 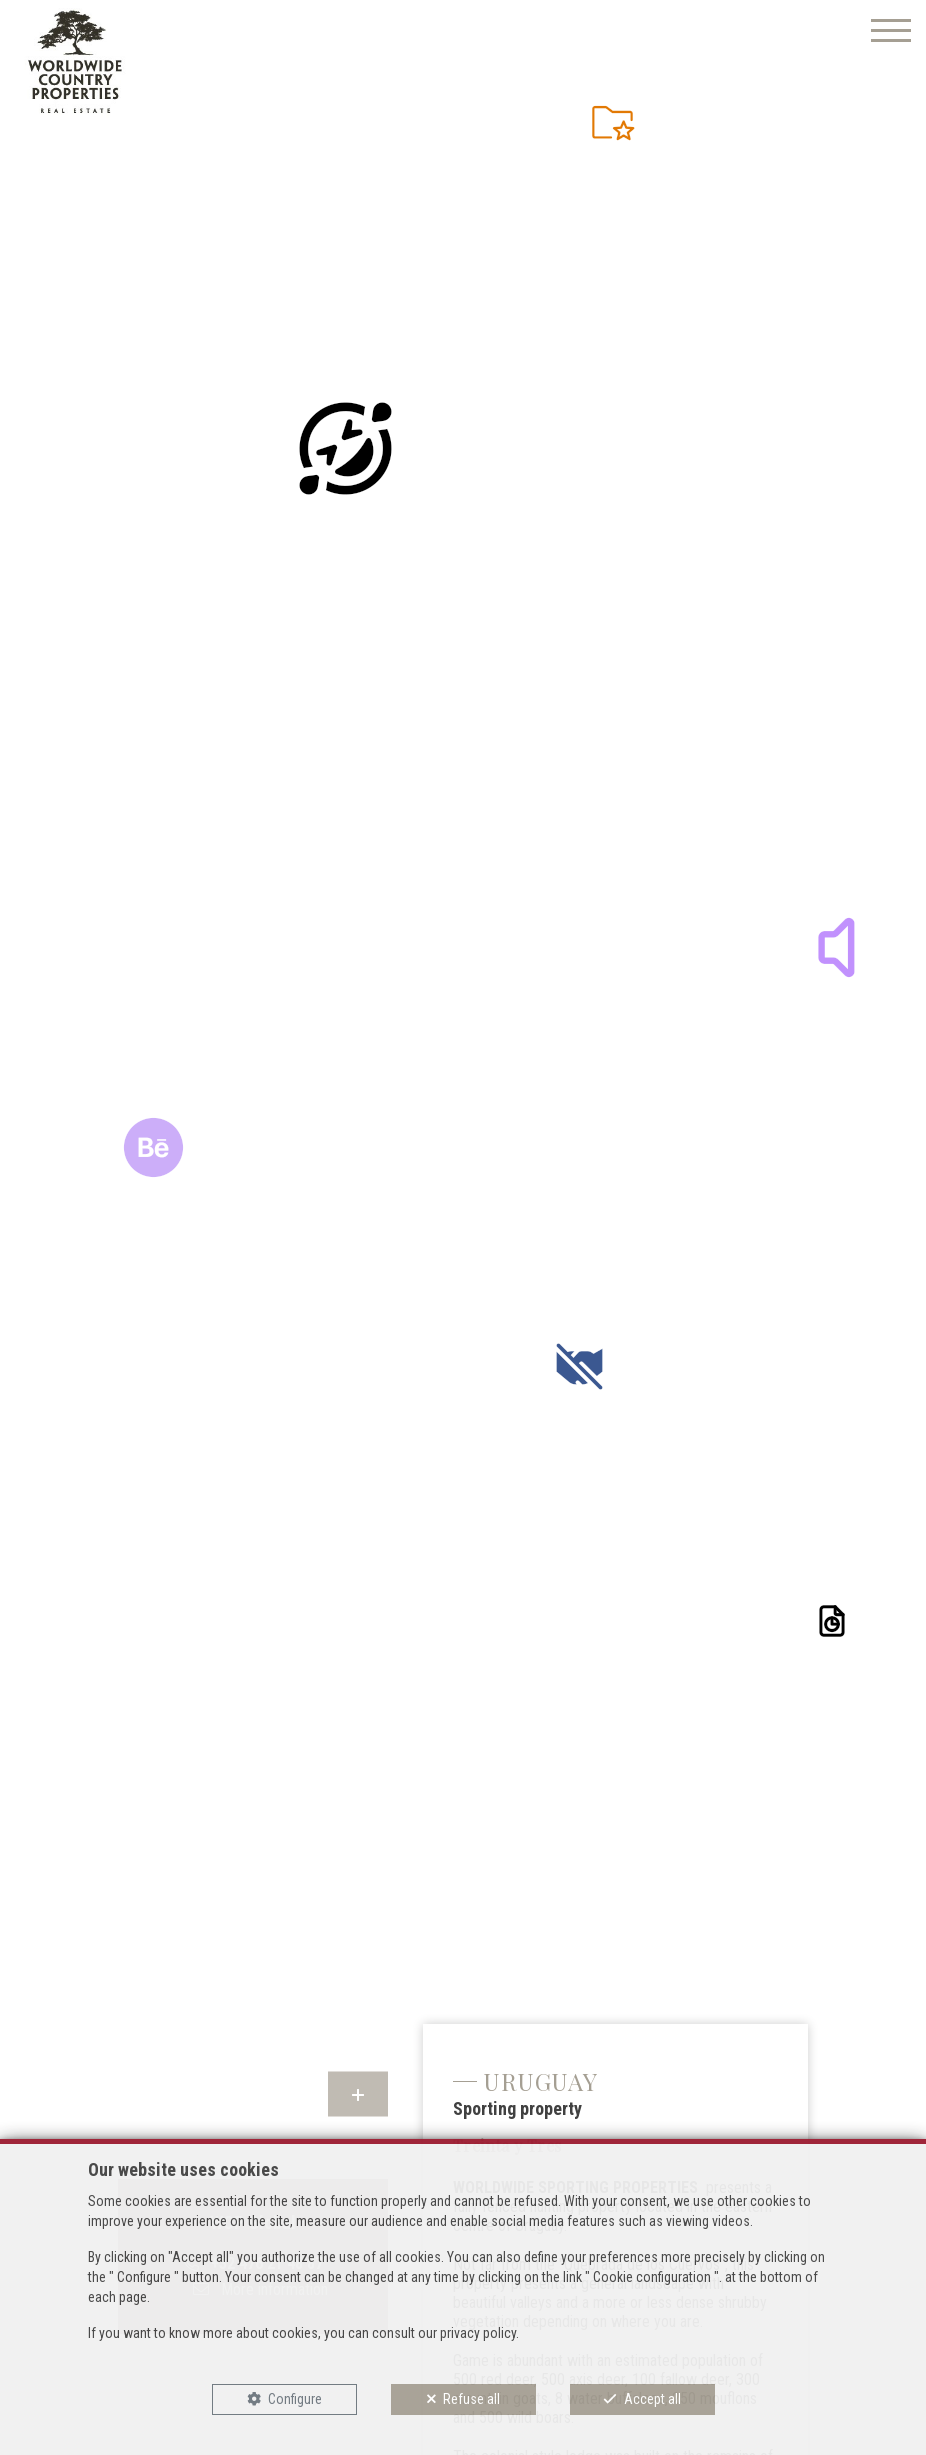 What do you see at coordinates (345, 448) in the screenshot?
I see `react with laughing tears emoji` at bounding box center [345, 448].